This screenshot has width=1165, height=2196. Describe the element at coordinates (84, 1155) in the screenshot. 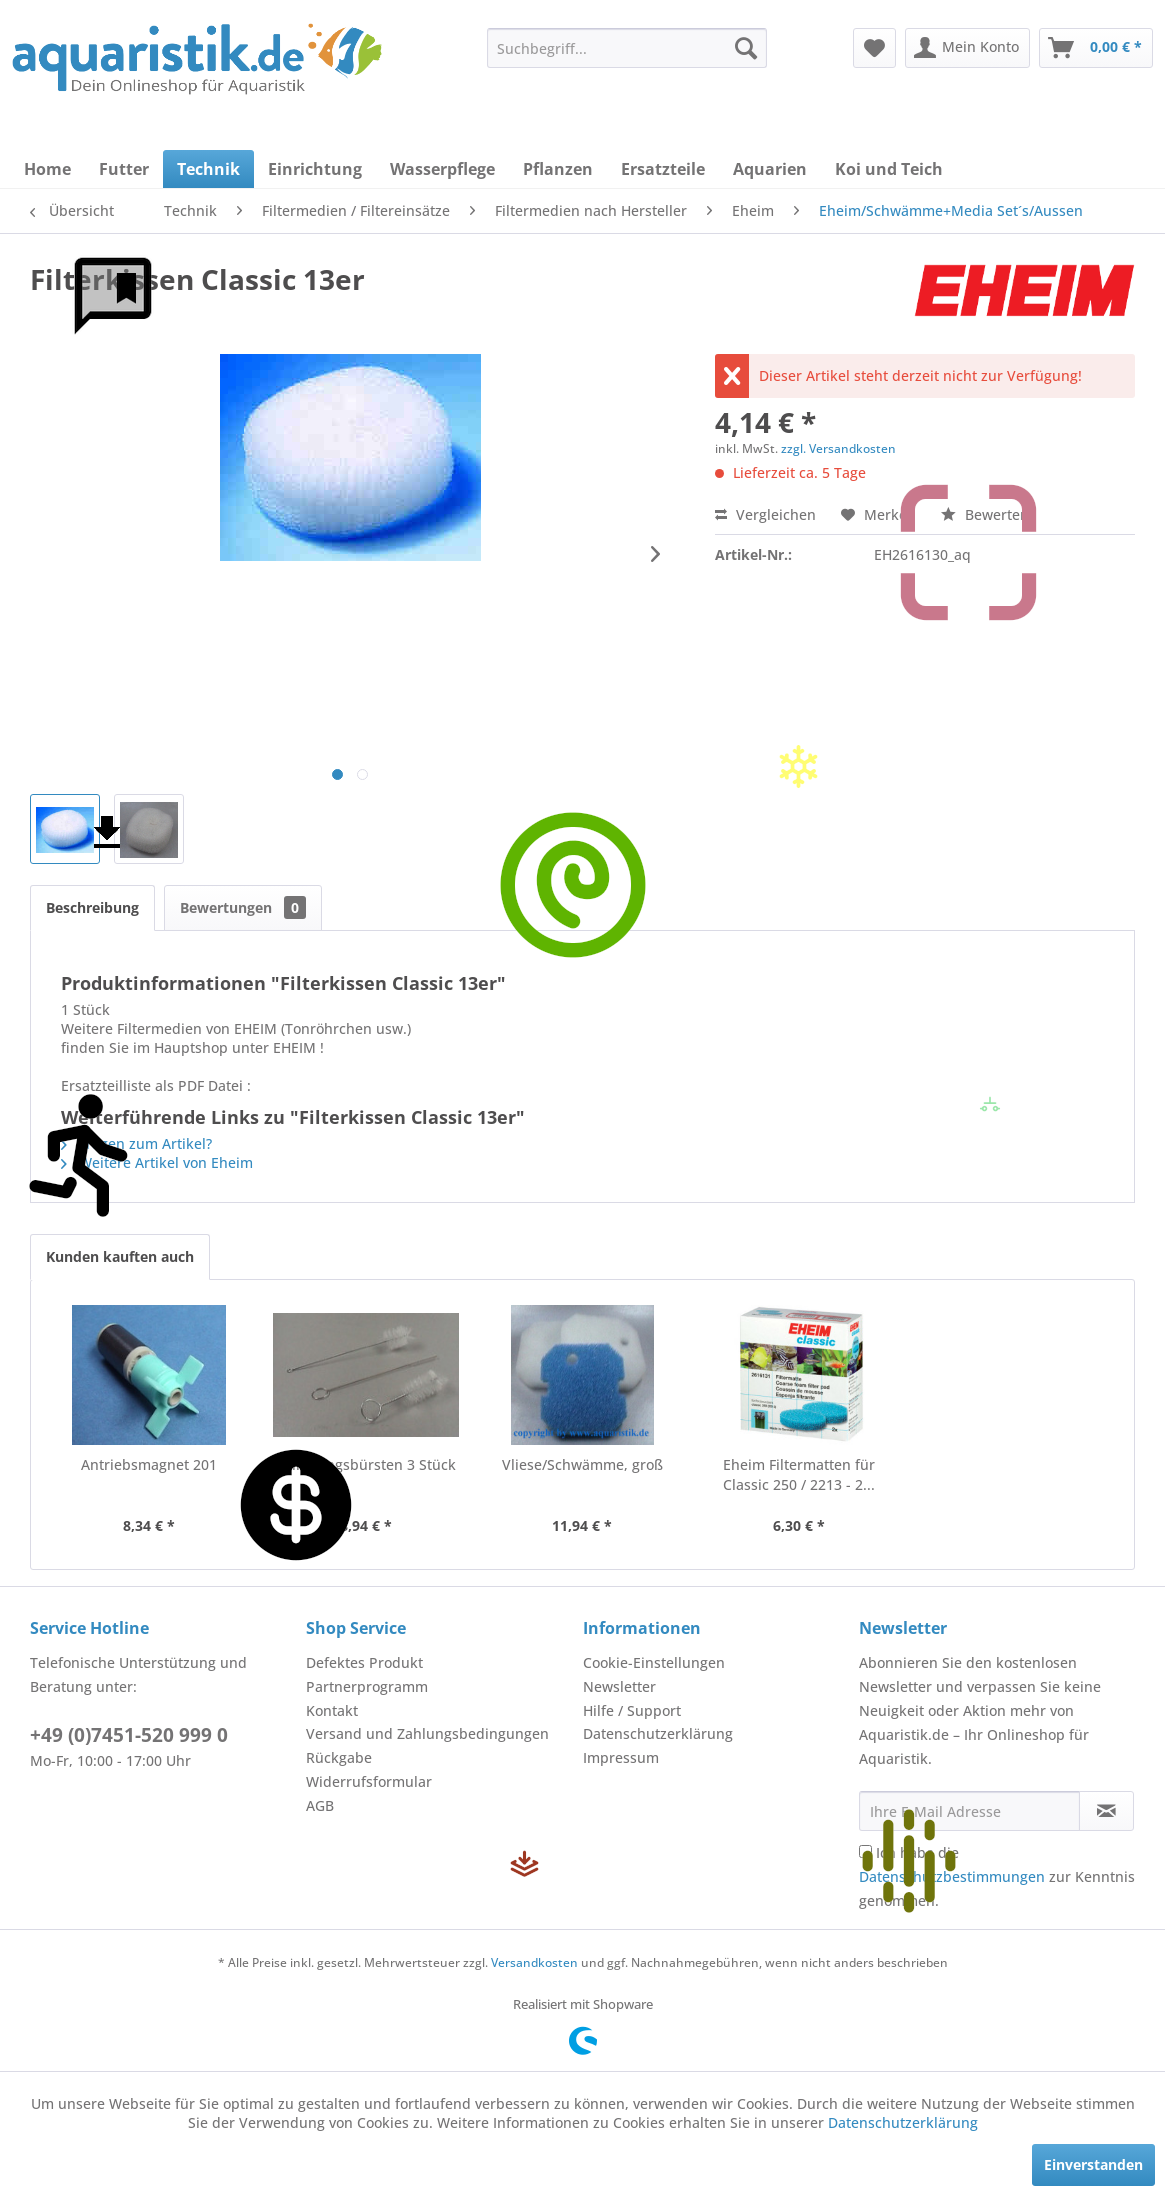

I see `start running or jogging activity` at that location.